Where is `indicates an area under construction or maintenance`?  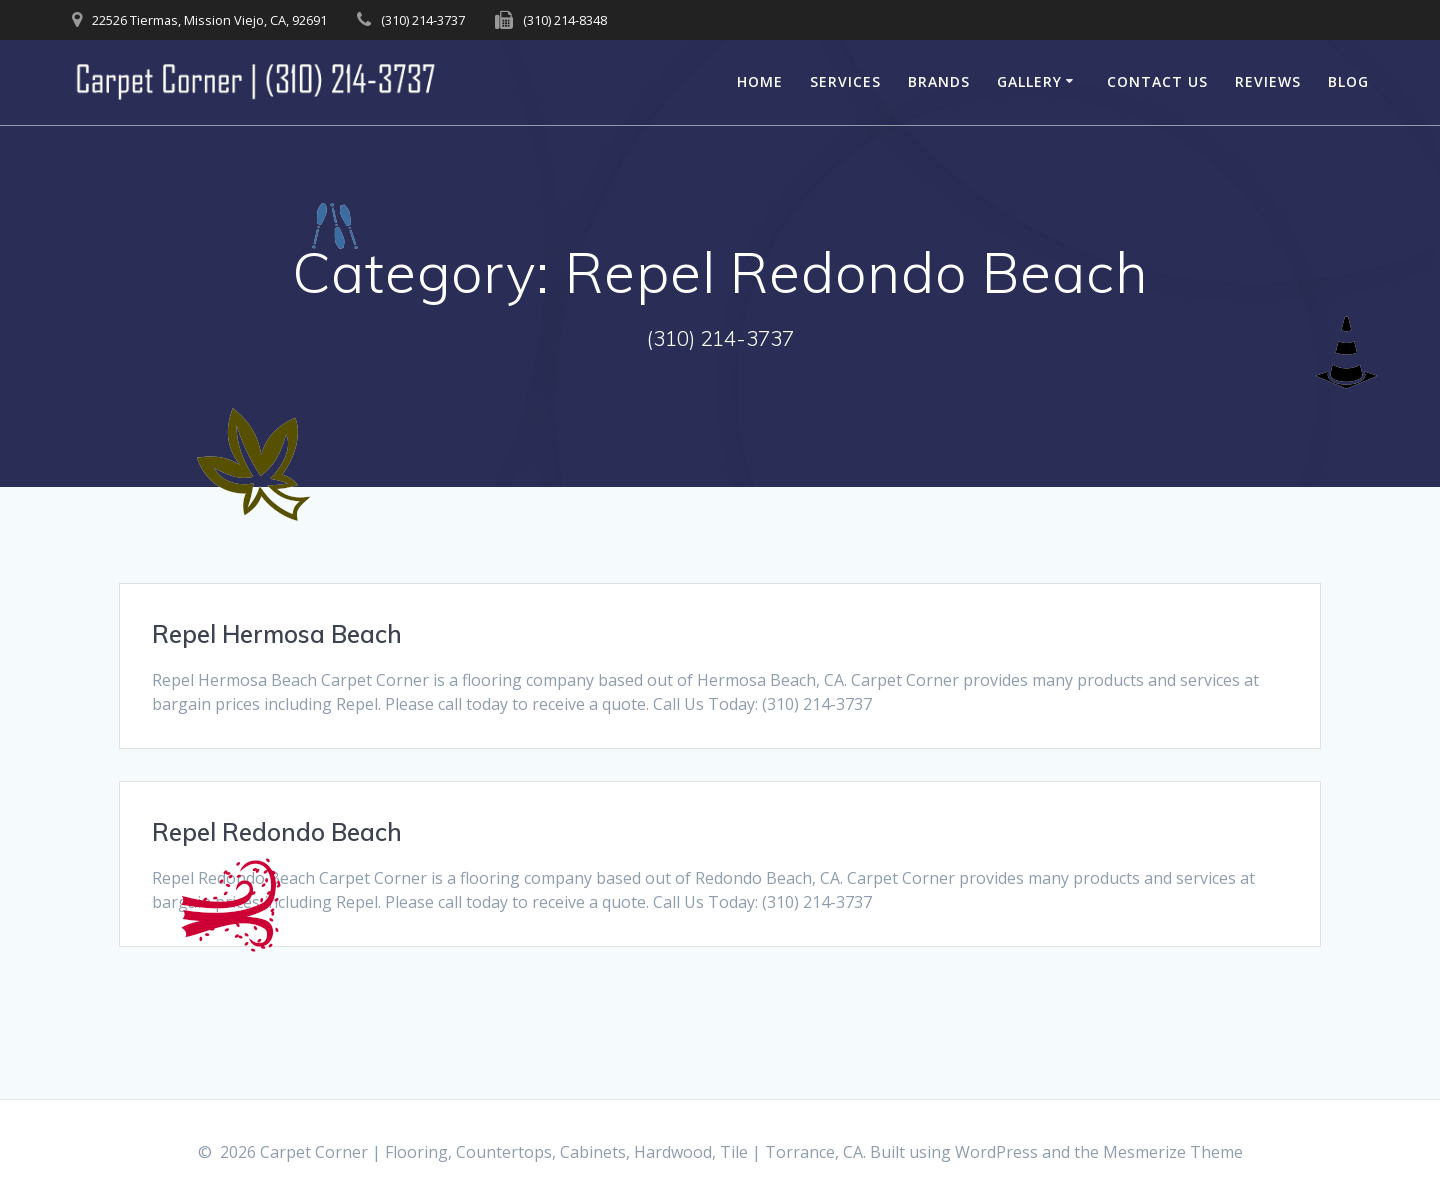
indicates an area under construction or maintenance is located at coordinates (1346, 352).